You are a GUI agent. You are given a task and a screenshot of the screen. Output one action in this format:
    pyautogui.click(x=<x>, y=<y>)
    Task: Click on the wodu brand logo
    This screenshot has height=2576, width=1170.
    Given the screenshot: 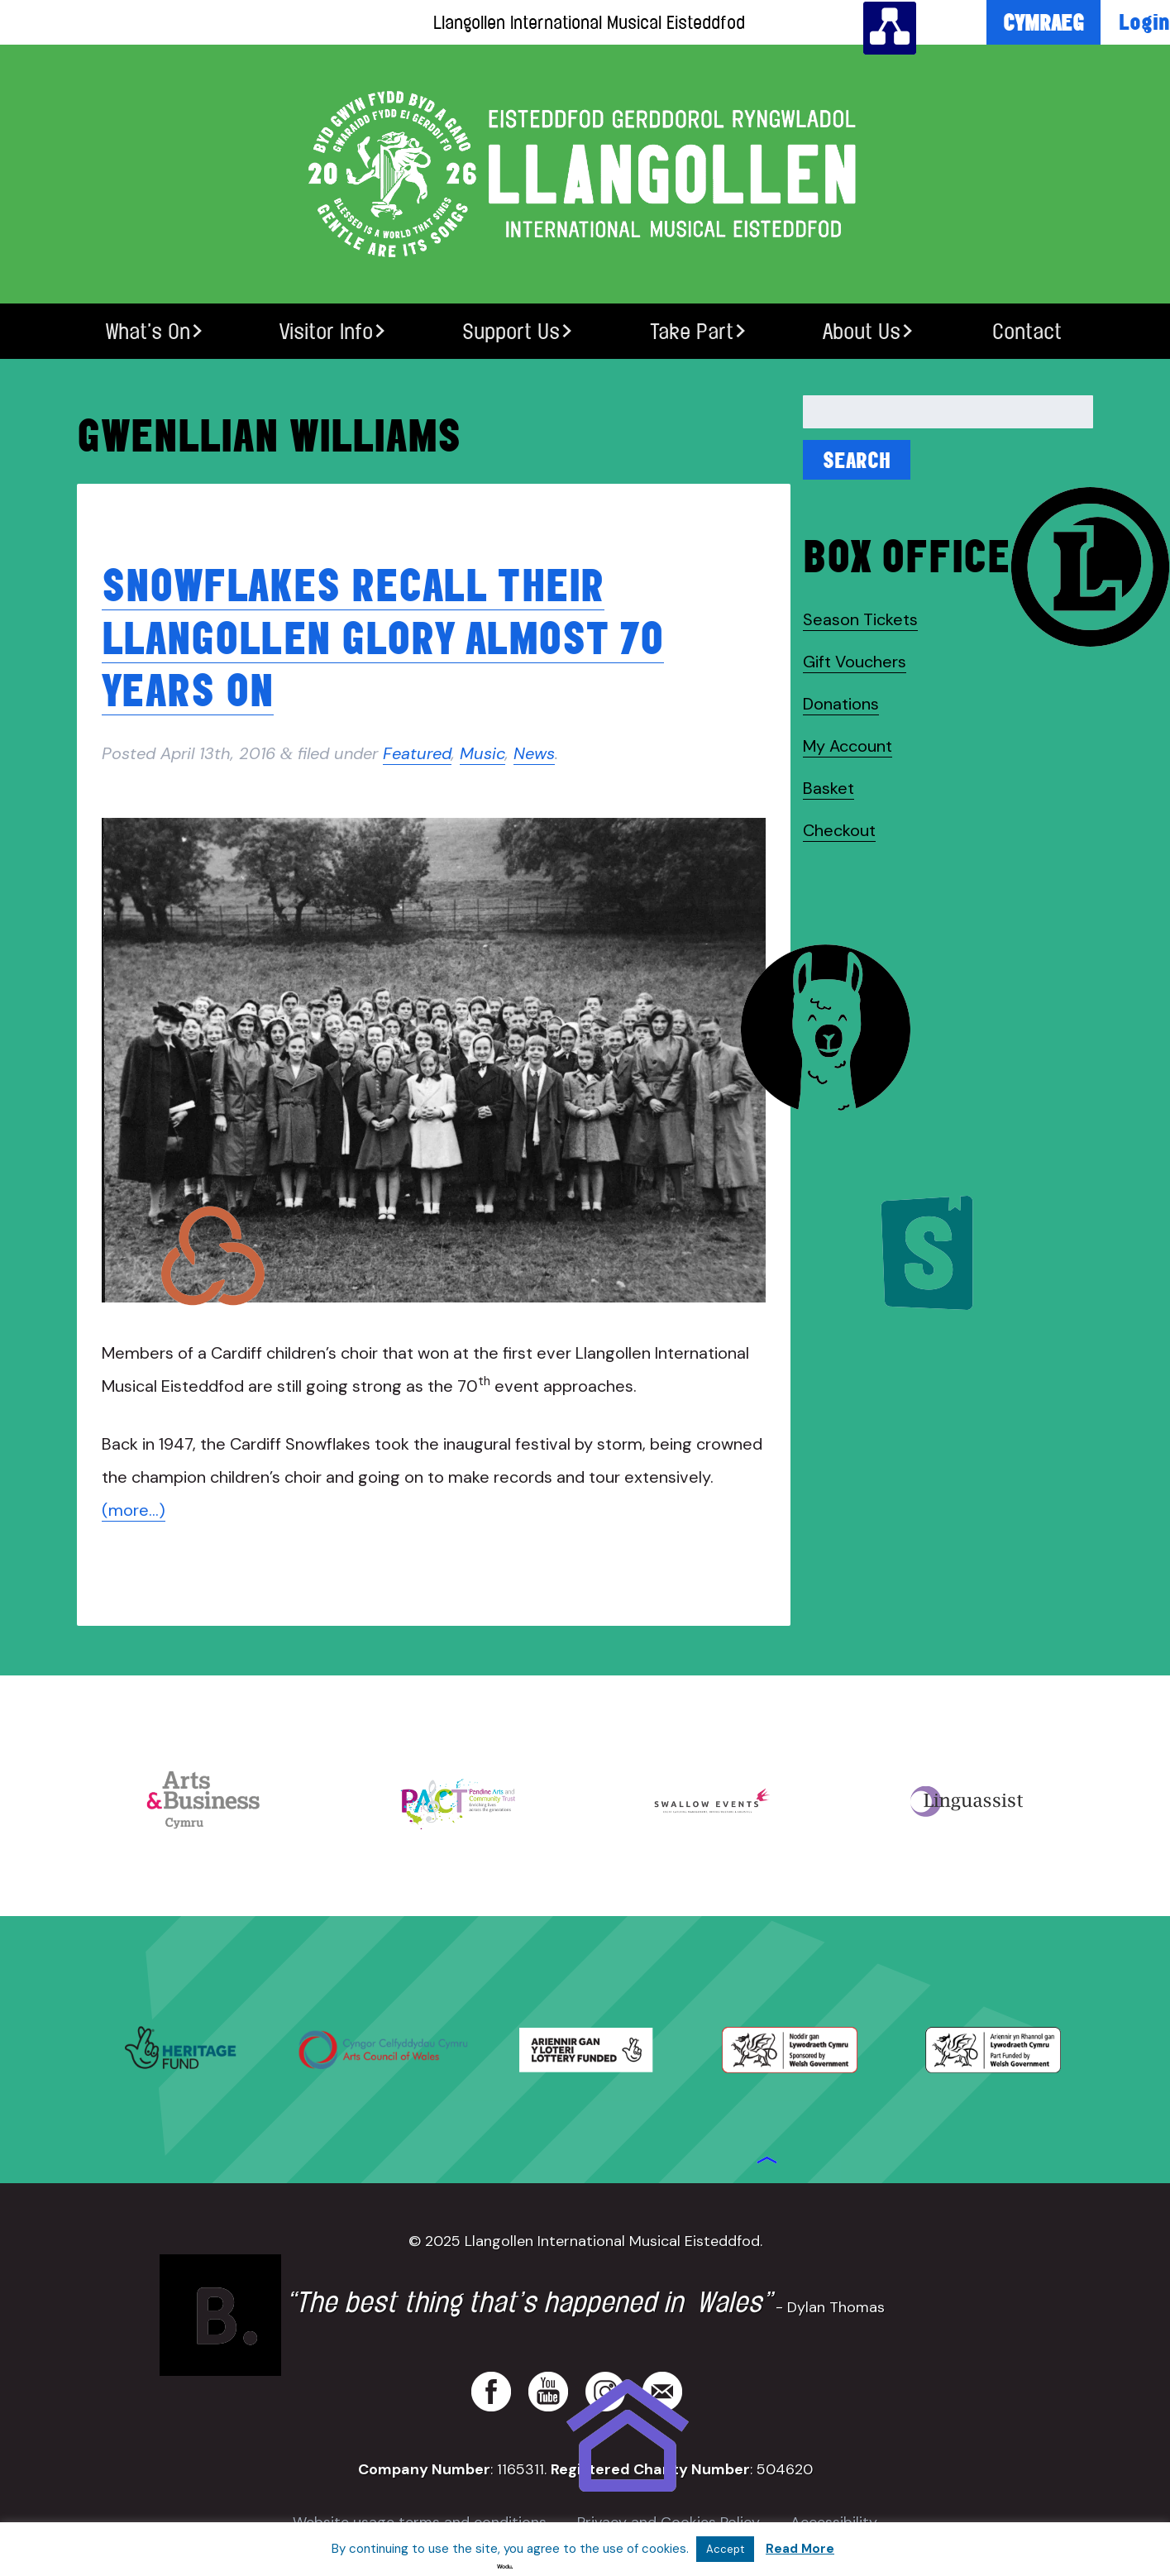 What is the action you would take?
    pyautogui.click(x=504, y=2566)
    